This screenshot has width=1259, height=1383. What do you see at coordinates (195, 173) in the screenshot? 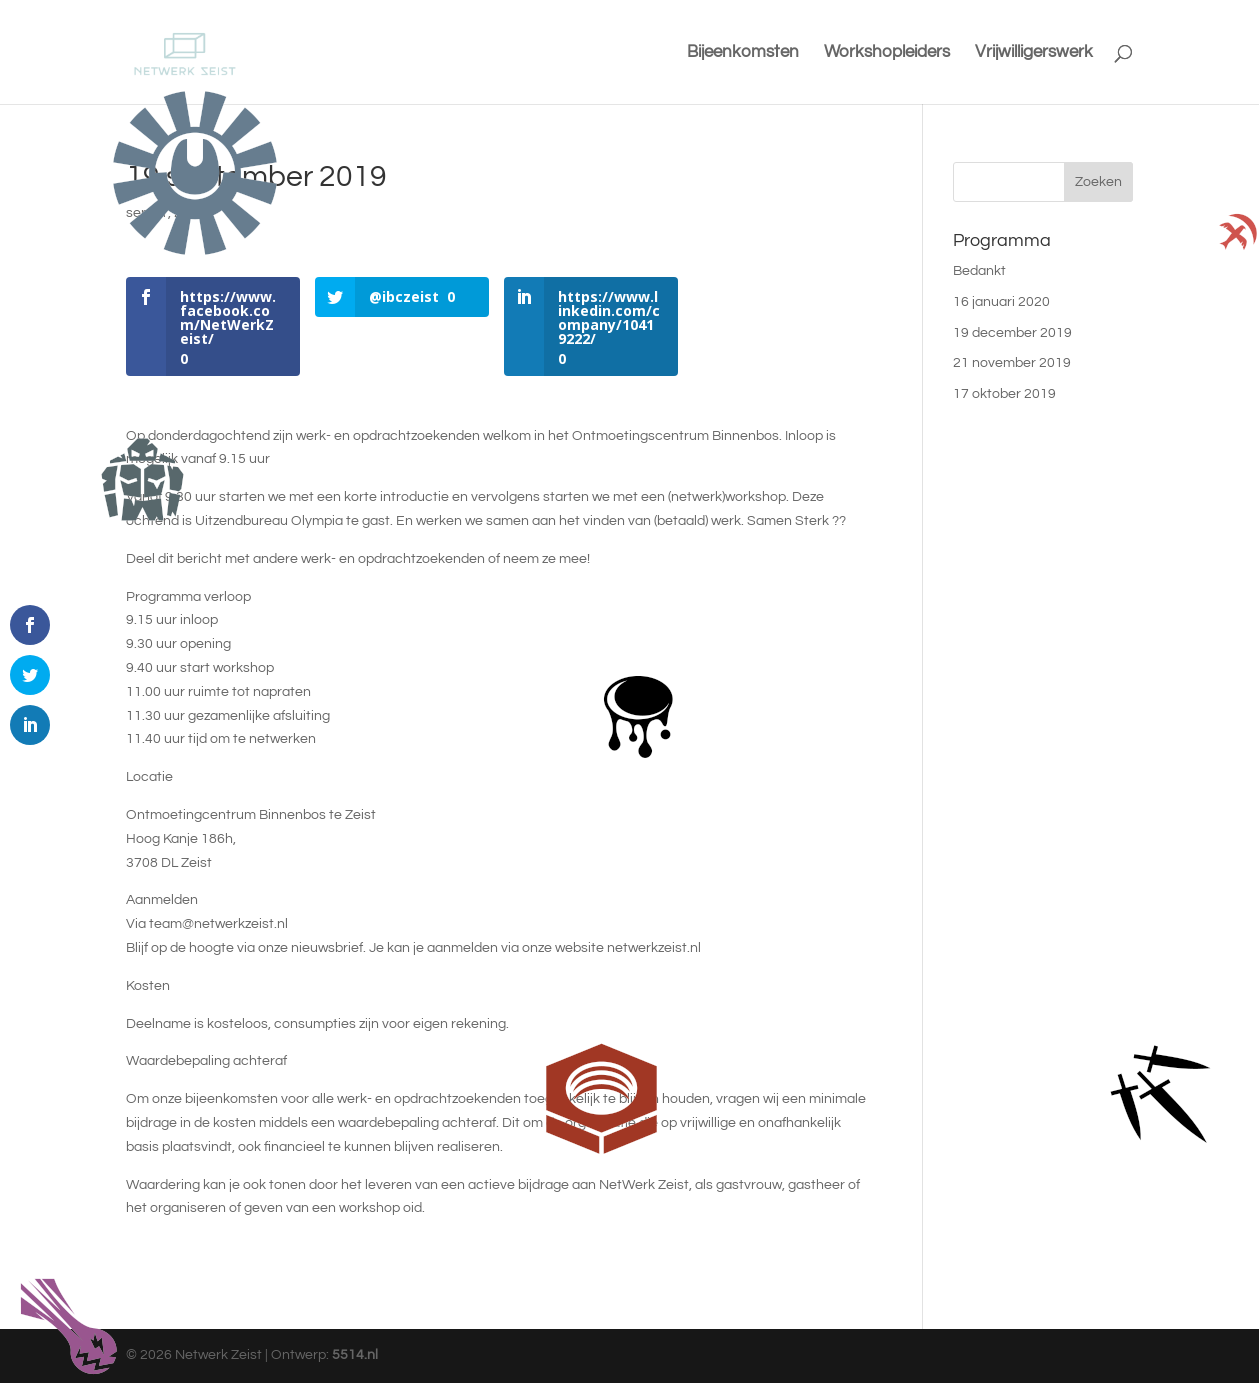
I see `abstract sun or radiant energy symbol` at bounding box center [195, 173].